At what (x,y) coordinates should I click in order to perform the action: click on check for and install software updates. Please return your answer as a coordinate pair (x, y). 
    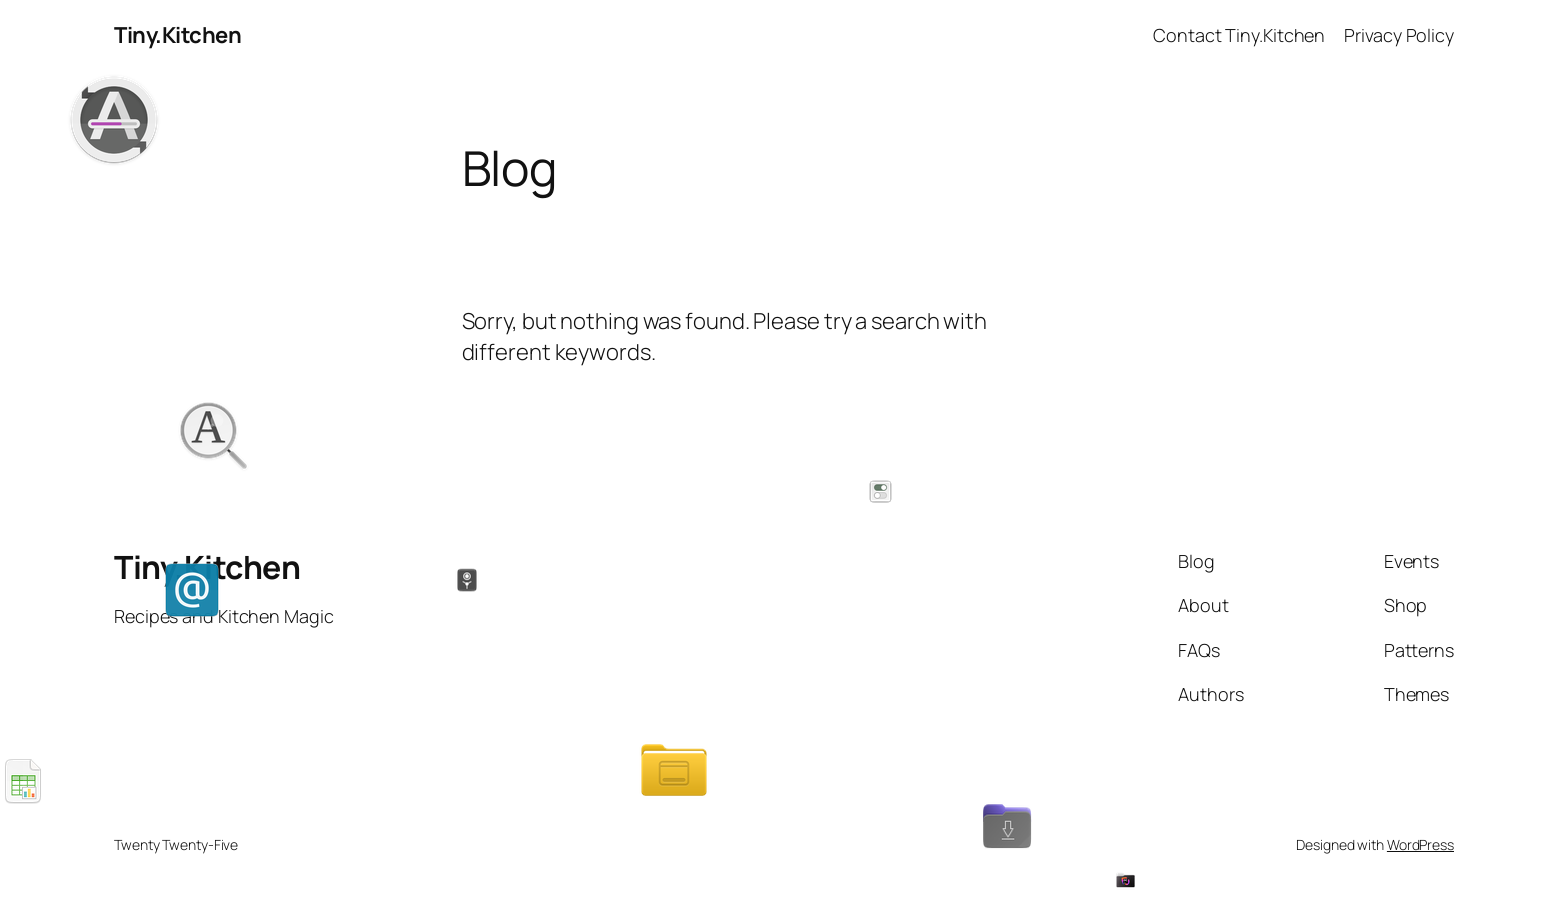
    Looking at the image, I should click on (114, 120).